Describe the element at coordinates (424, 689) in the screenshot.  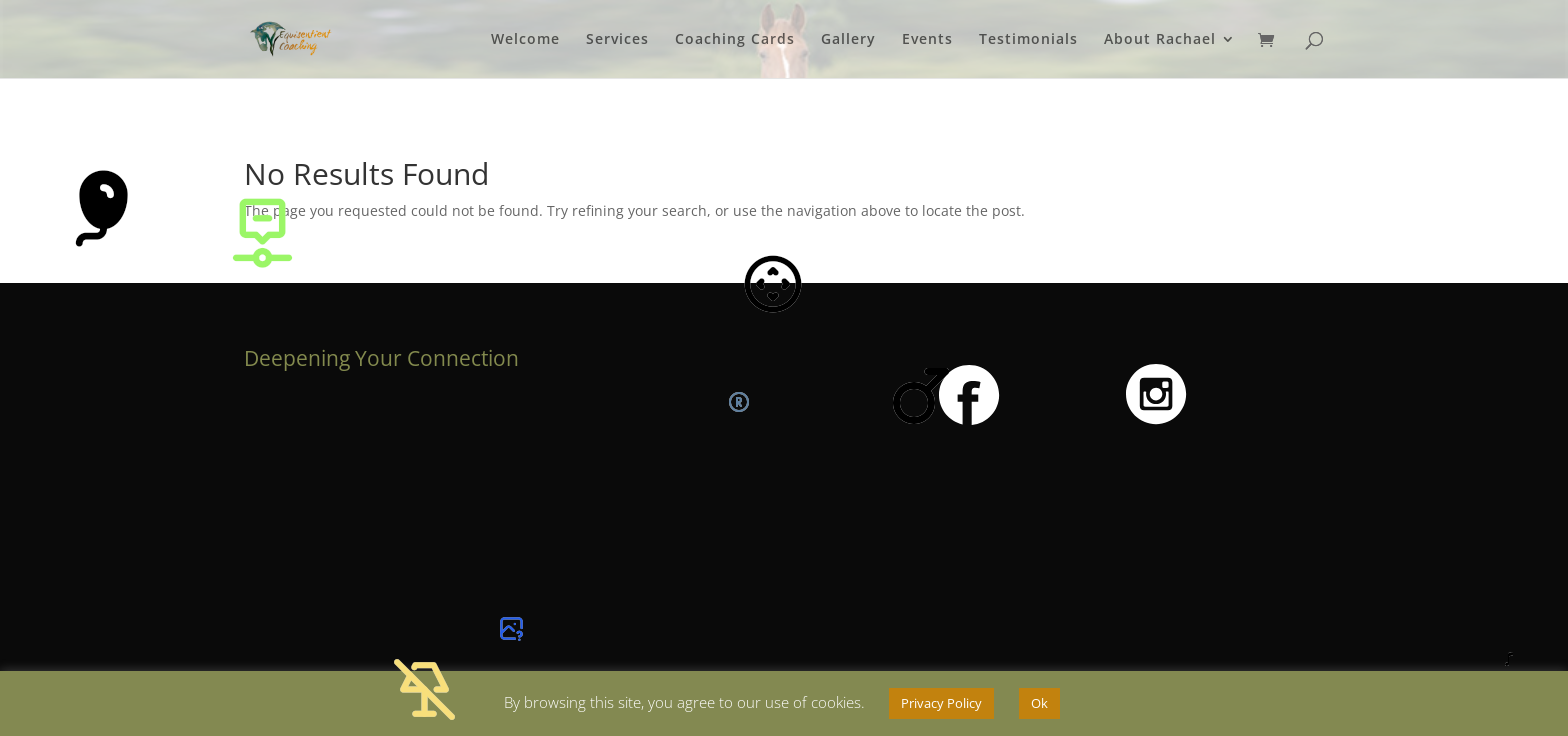
I see `turn off desk lamp` at that location.